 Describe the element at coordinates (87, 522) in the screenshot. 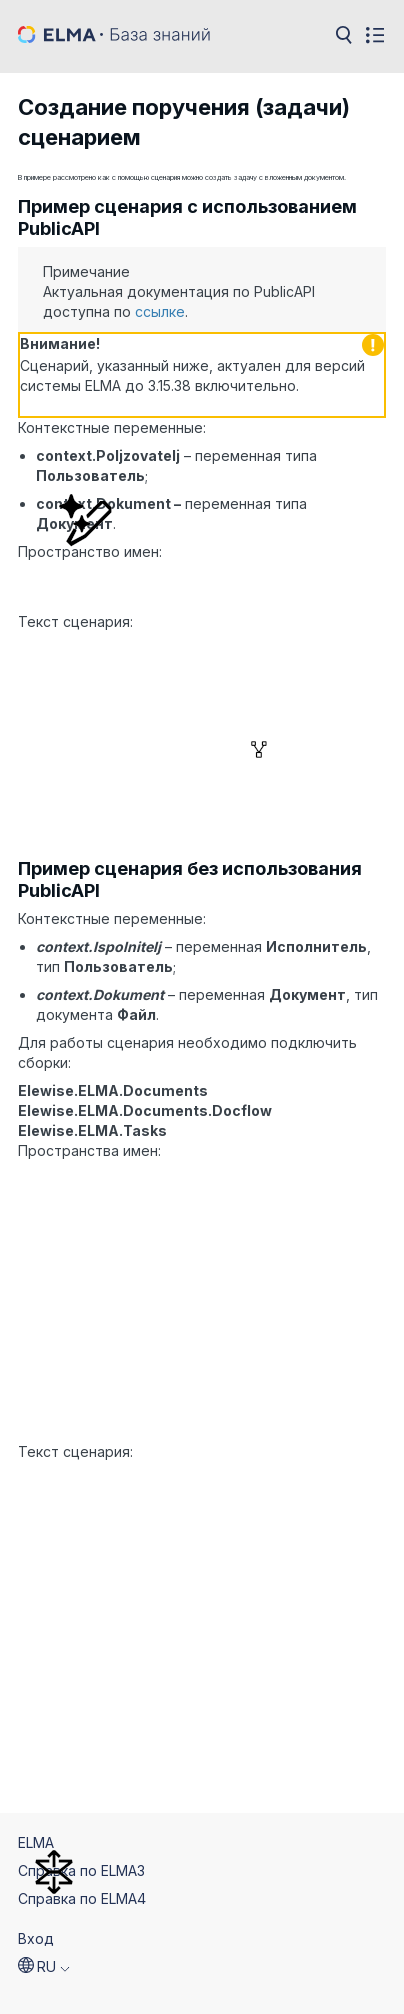

I see `edit with AI assistance` at that location.